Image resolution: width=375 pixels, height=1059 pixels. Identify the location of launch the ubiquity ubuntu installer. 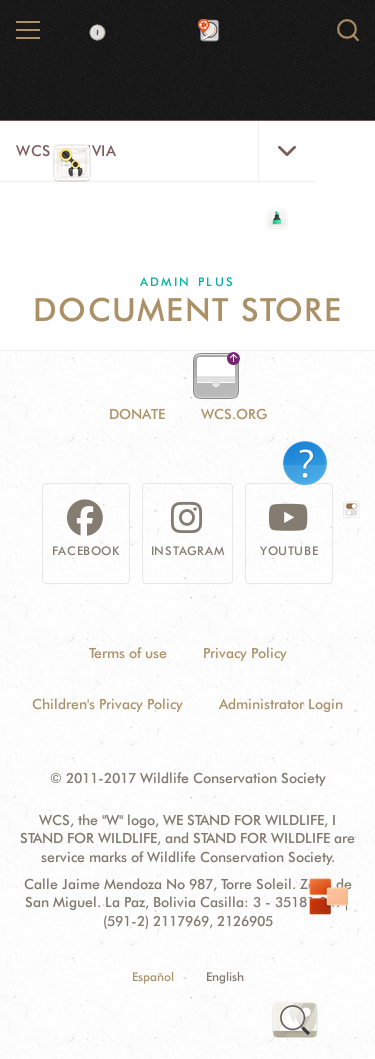
(209, 30).